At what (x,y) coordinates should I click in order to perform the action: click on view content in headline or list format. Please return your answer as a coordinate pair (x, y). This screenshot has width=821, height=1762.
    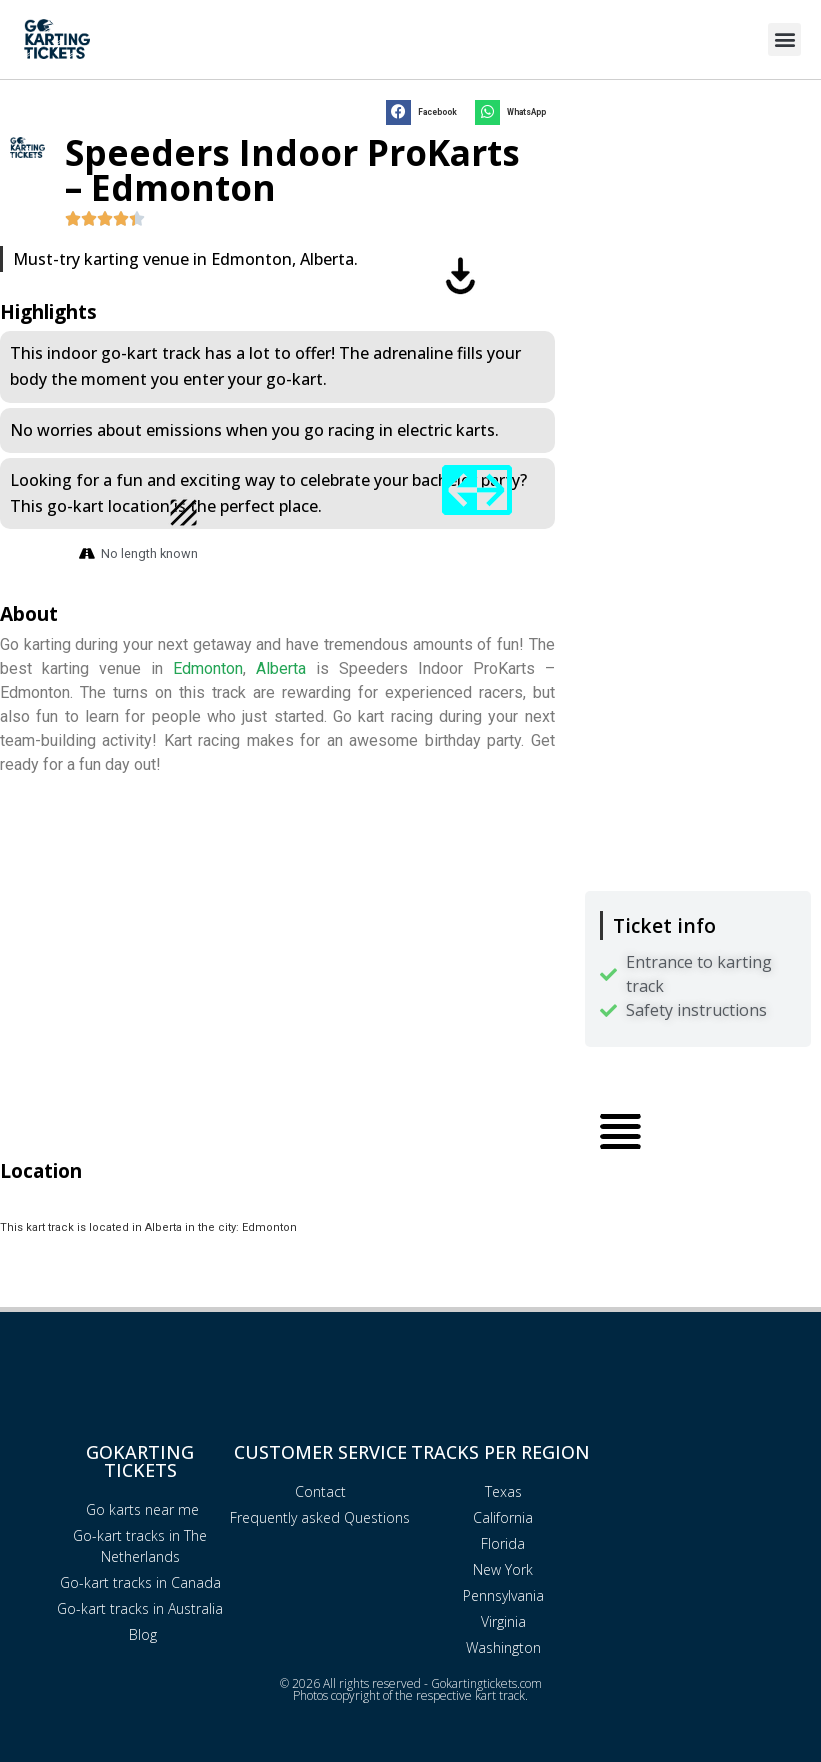
    Looking at the image, I should click on (620, 1131).